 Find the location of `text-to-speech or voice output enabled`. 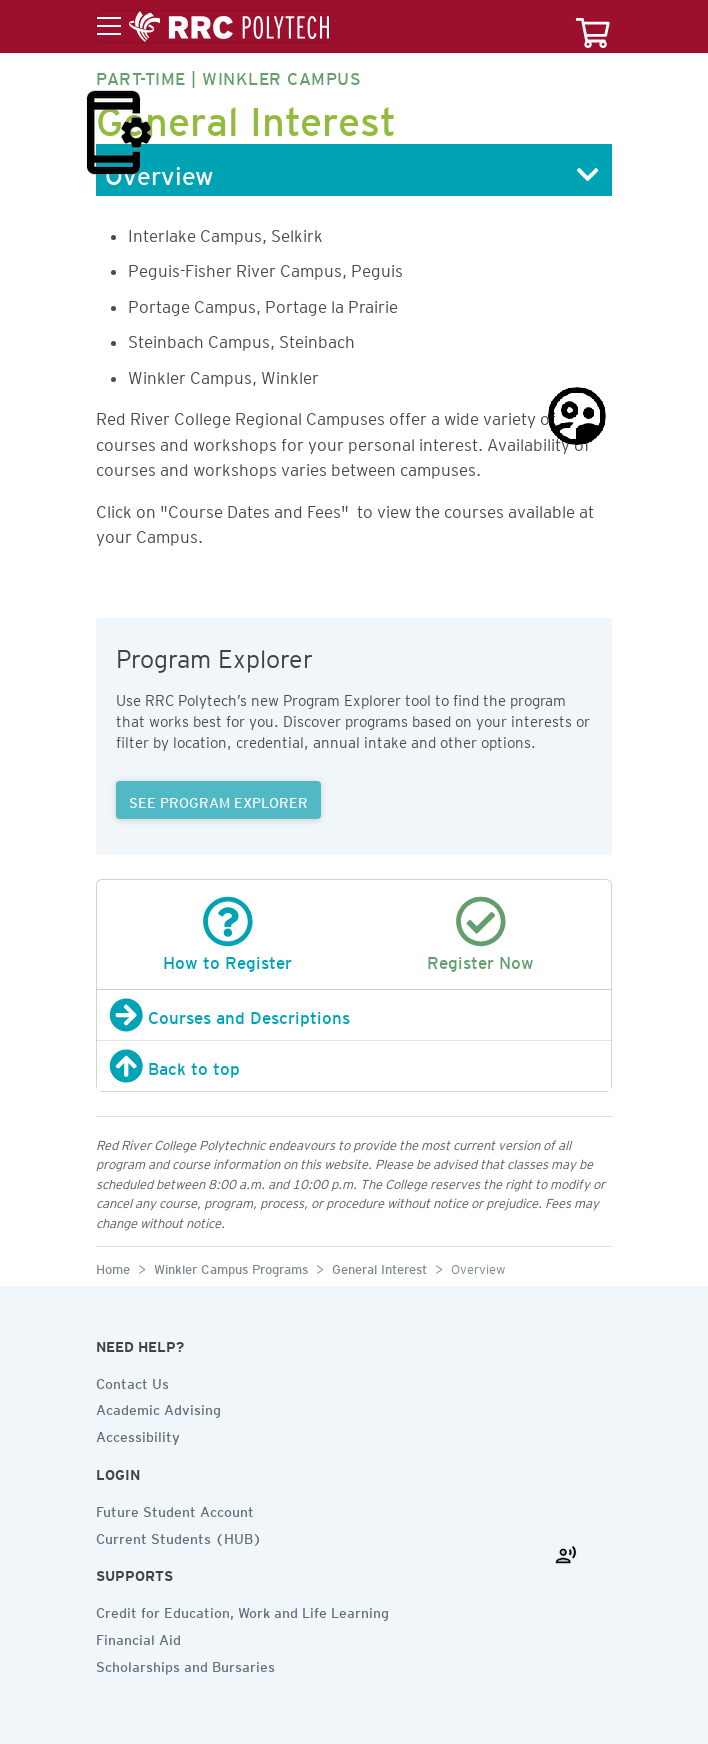

text-to-speech or voice output enabled is located at coordinates (566, 1555).